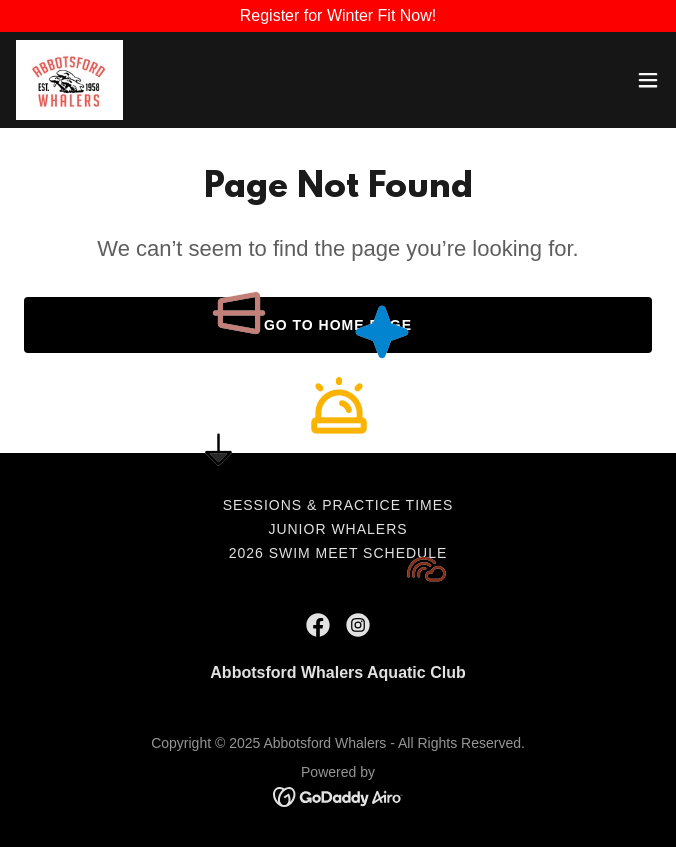 The height and width of the screenshot is (847, 676). What do you see at coordinates (239, 313) in the screenshot?
I see `adjust perspective or viewing angle` at bounding box center [239, 313].